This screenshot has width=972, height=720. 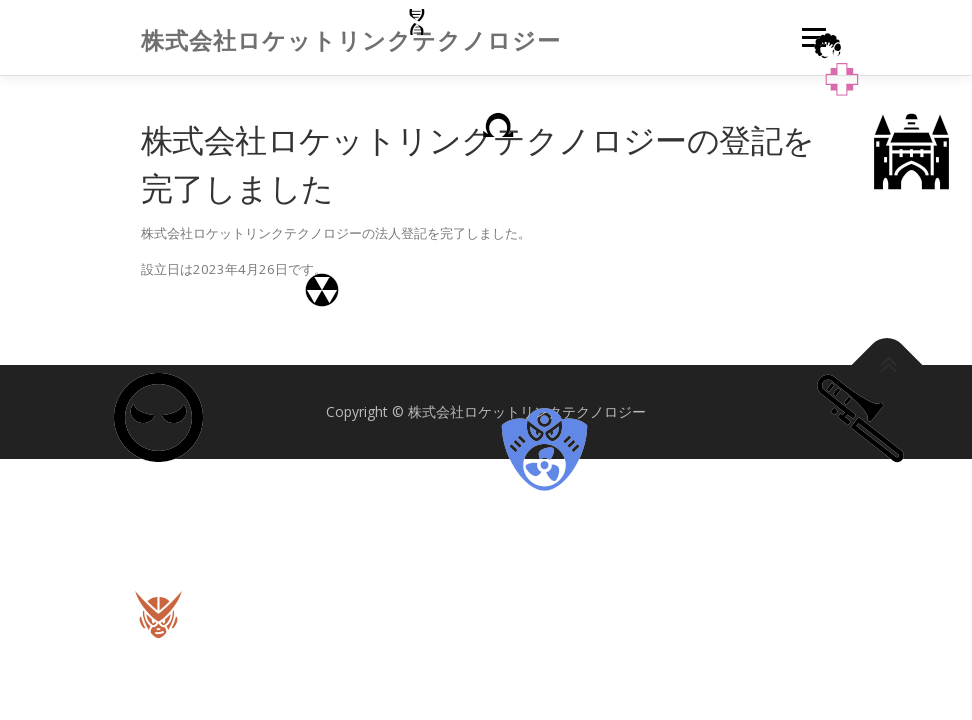 I want to click on represents omega or final/end state in a game, so click(x=498, y=125).